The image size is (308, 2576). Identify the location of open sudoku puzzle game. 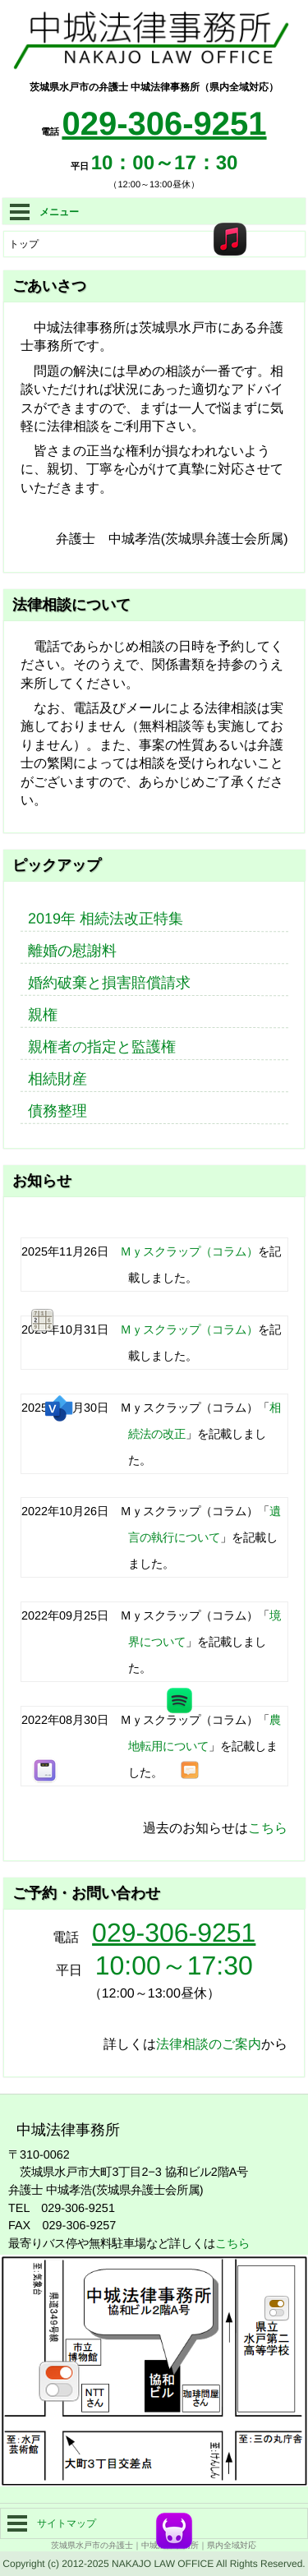
(42, 1320).